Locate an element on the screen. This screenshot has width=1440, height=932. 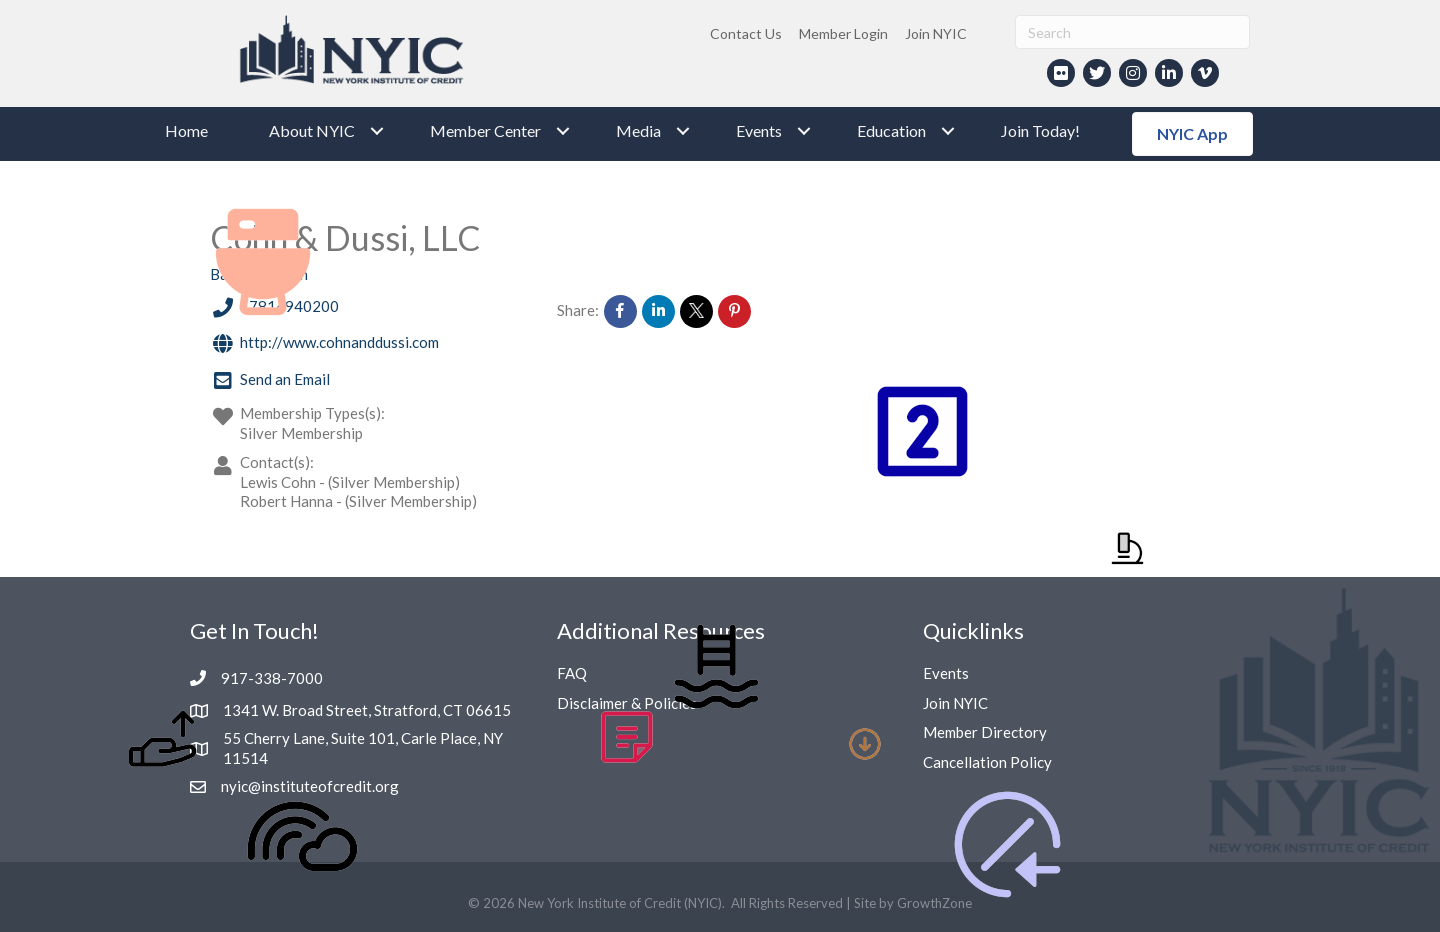
view weather information is located at coordinates (302, 834).